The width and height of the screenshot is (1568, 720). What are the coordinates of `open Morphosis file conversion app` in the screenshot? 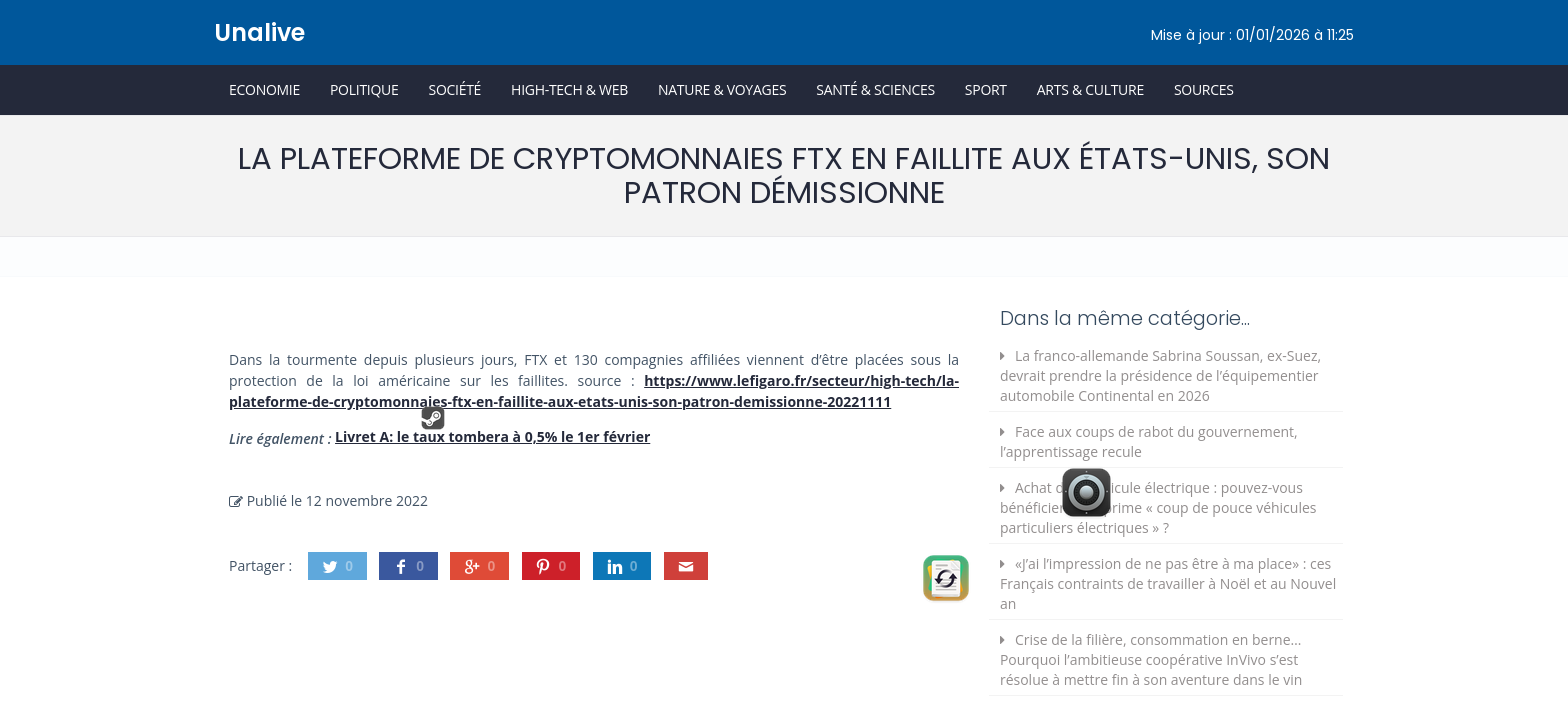 It's located at (946, 578).